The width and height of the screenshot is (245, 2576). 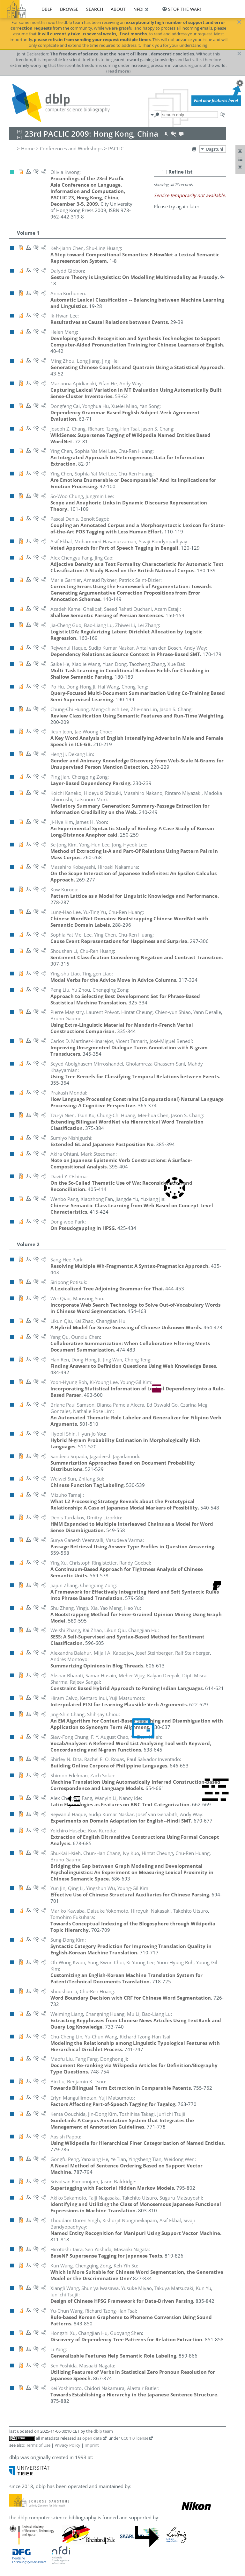 What do you see at coordinates (74, 1801) in the screenshot?
I see `collapse the sidebar menu` at bounding box center [74, 1801].